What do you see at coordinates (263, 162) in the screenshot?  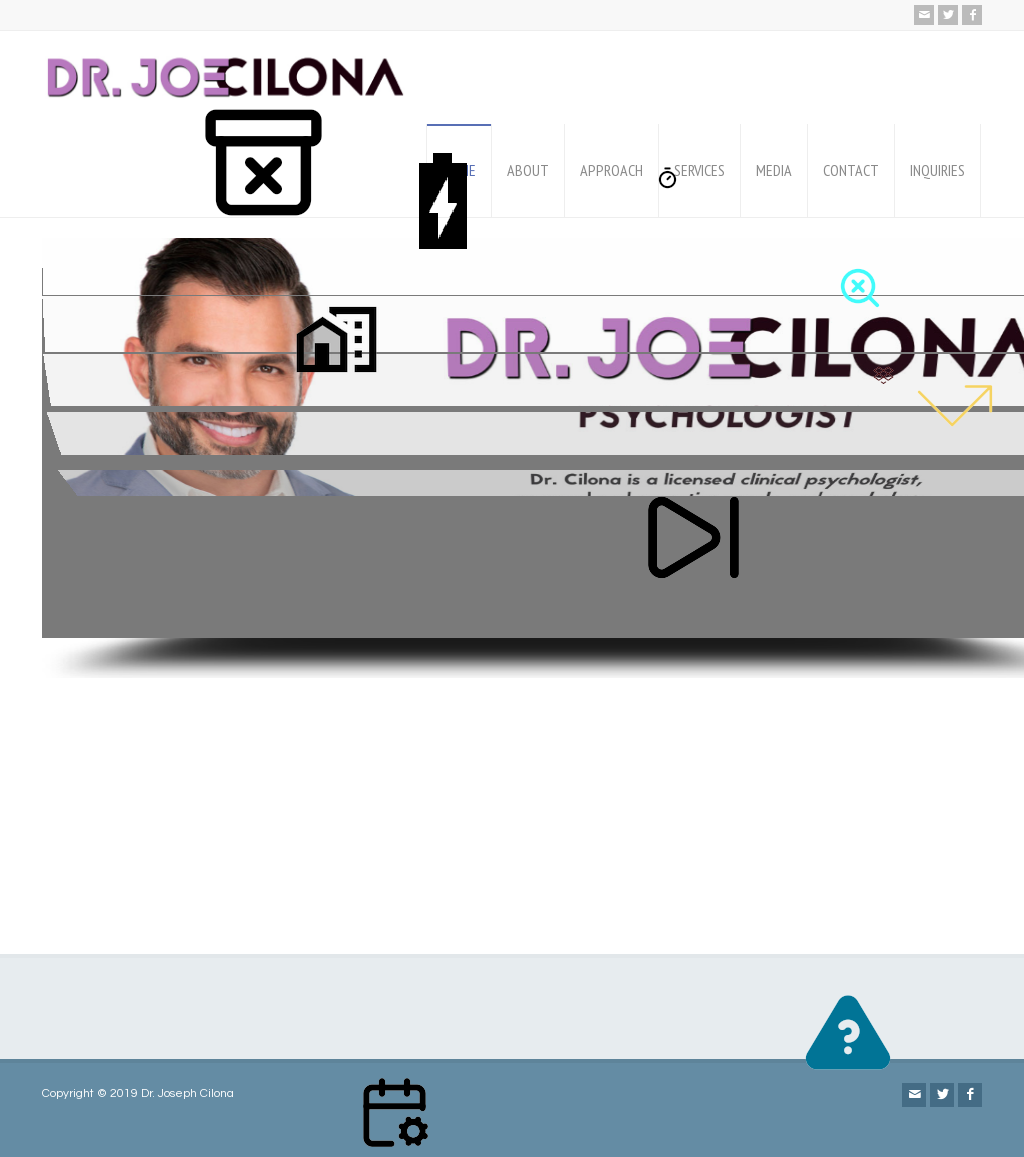 I see `remove item from archive` at bounding box center [263, 162].